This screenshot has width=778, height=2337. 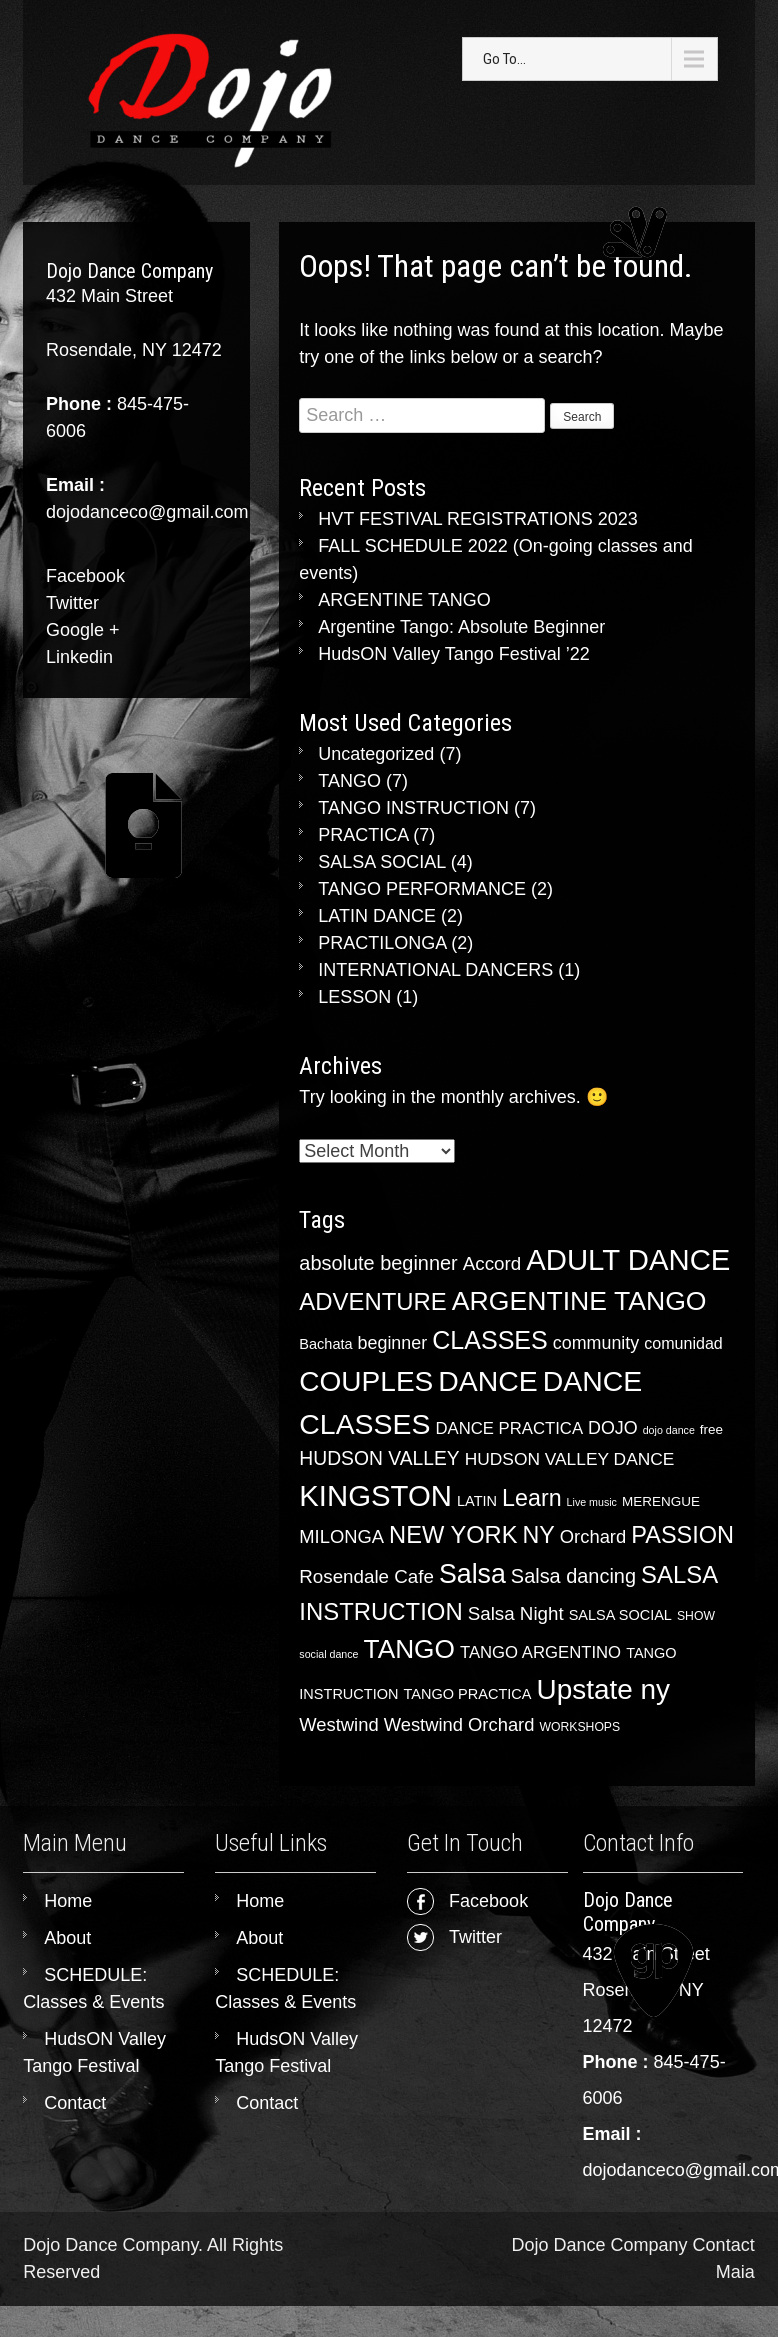 What do you see at coordinates (653, 1970) in the screenshot?
I see `open guitar pro application` at bounding box center [653, 1970].